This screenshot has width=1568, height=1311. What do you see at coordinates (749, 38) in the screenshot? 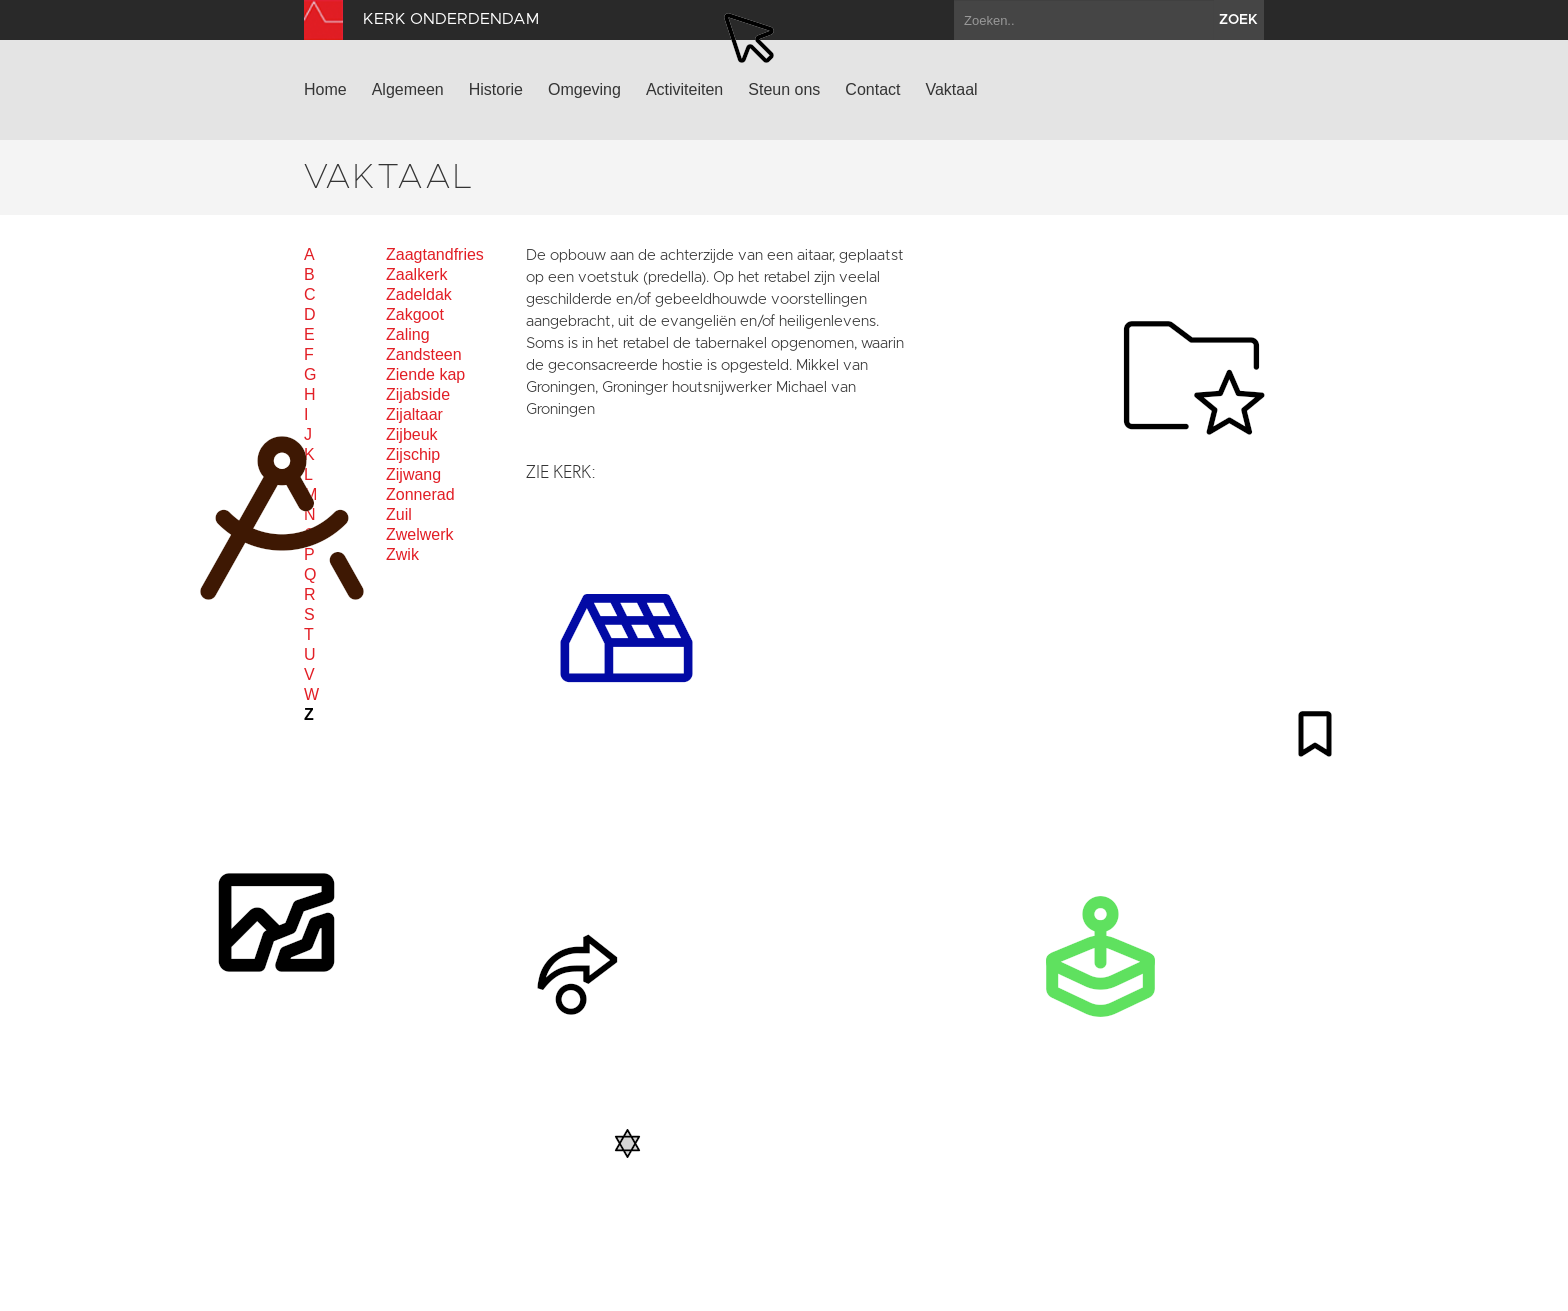
I see `mouse cursor or pointer indicator` at bounding box center [749, 38].